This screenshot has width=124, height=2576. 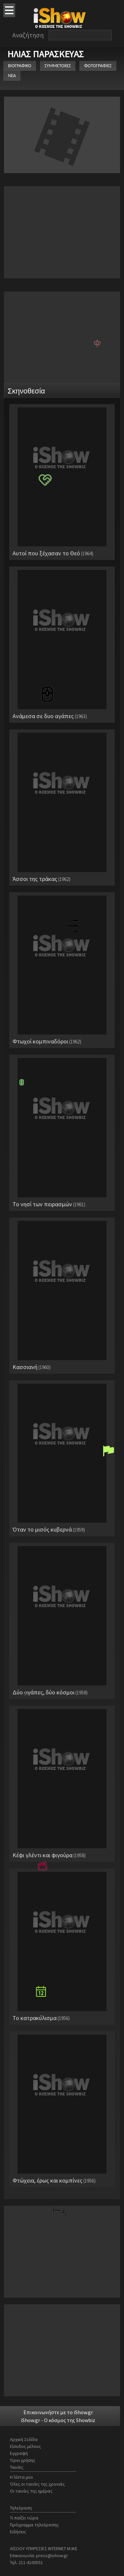 I want to click on access air traffic control features, so click(x=97, y=344).